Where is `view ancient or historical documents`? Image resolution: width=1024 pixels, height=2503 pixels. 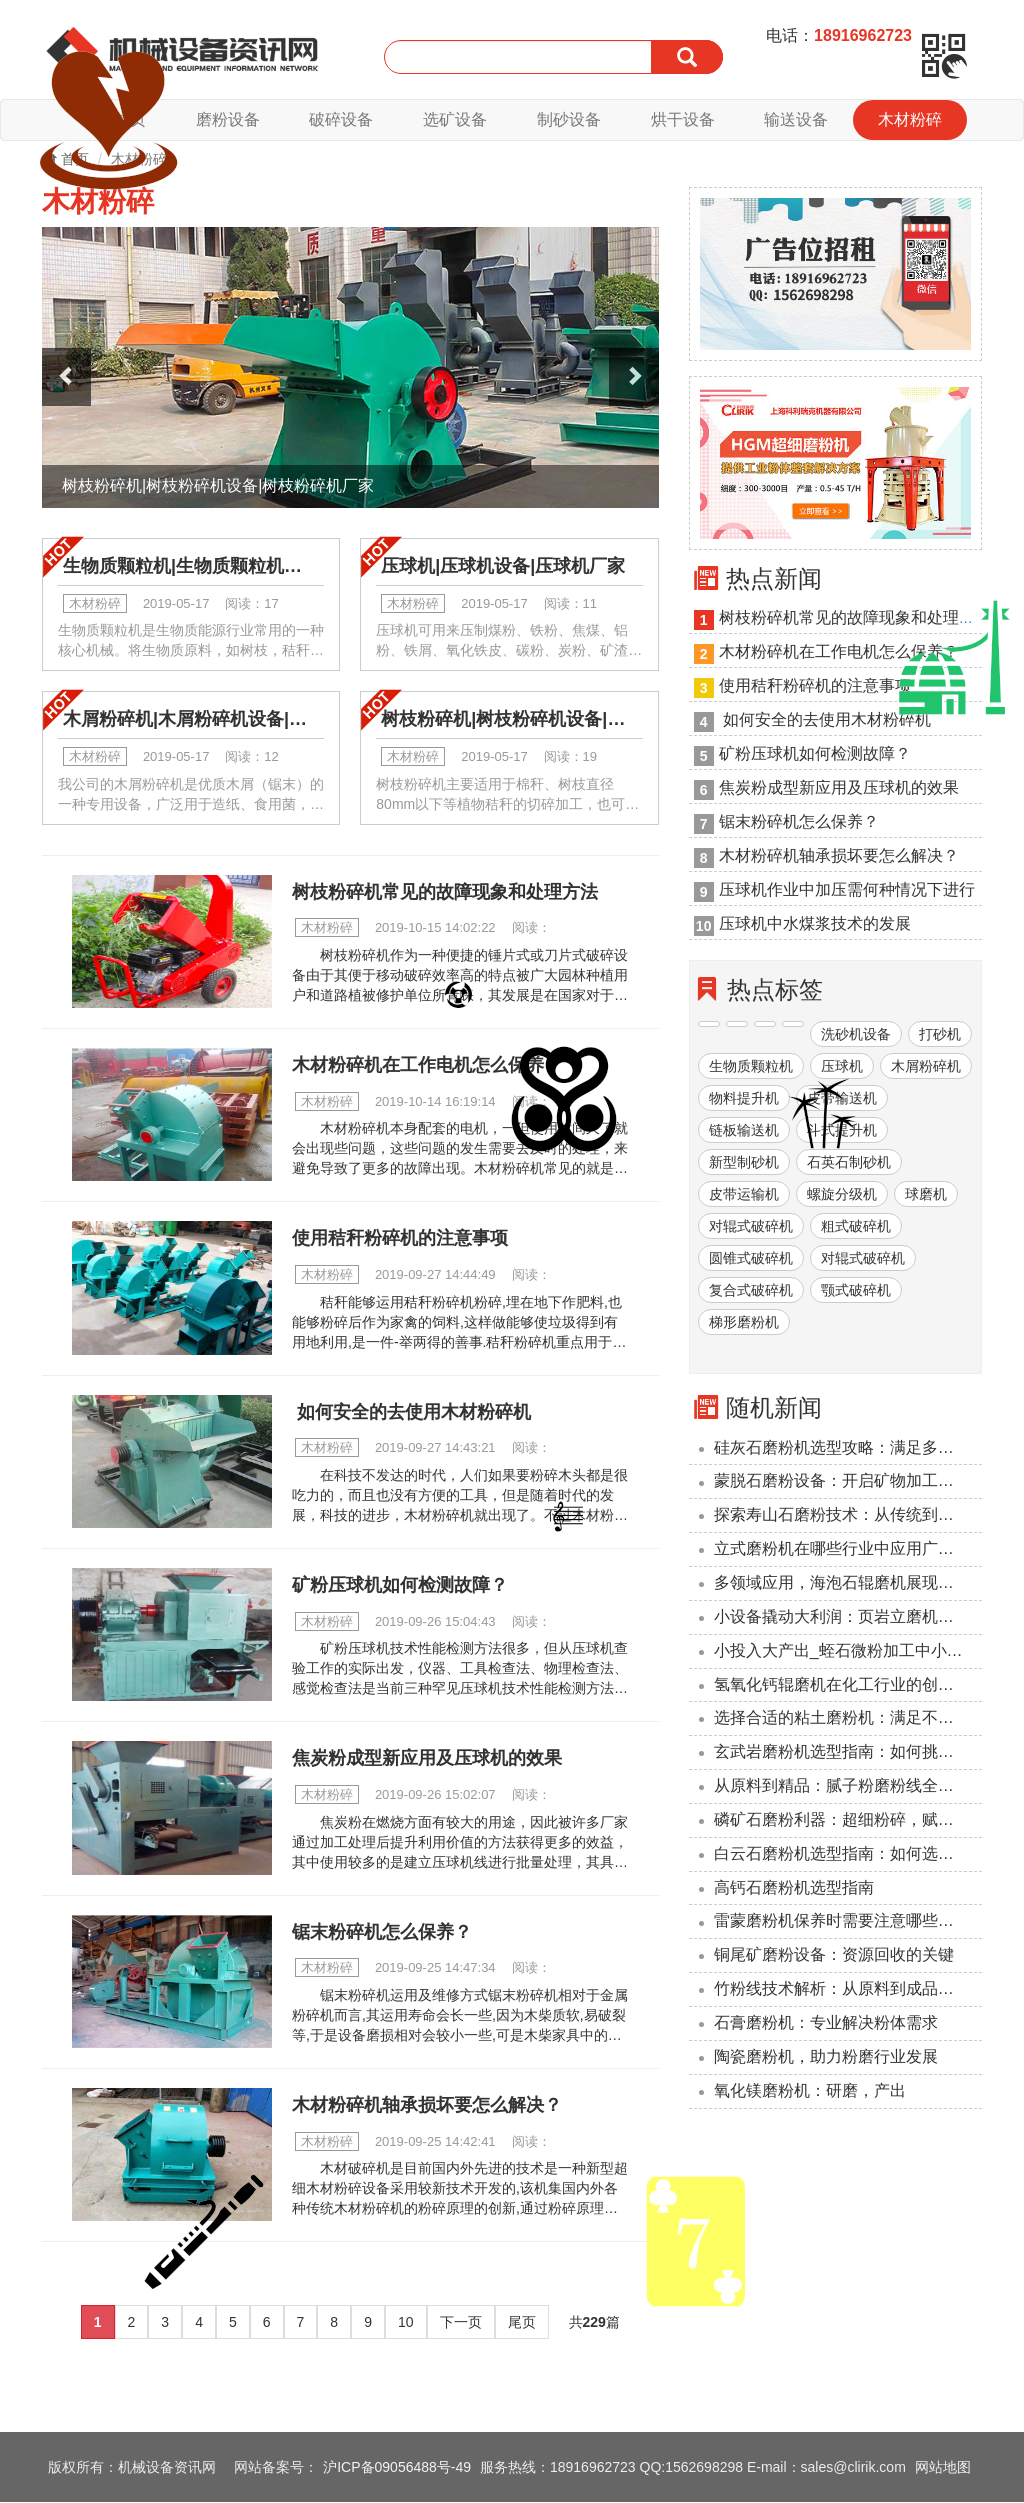
view ancient or historical documents is located at coordinates (822, 1112).